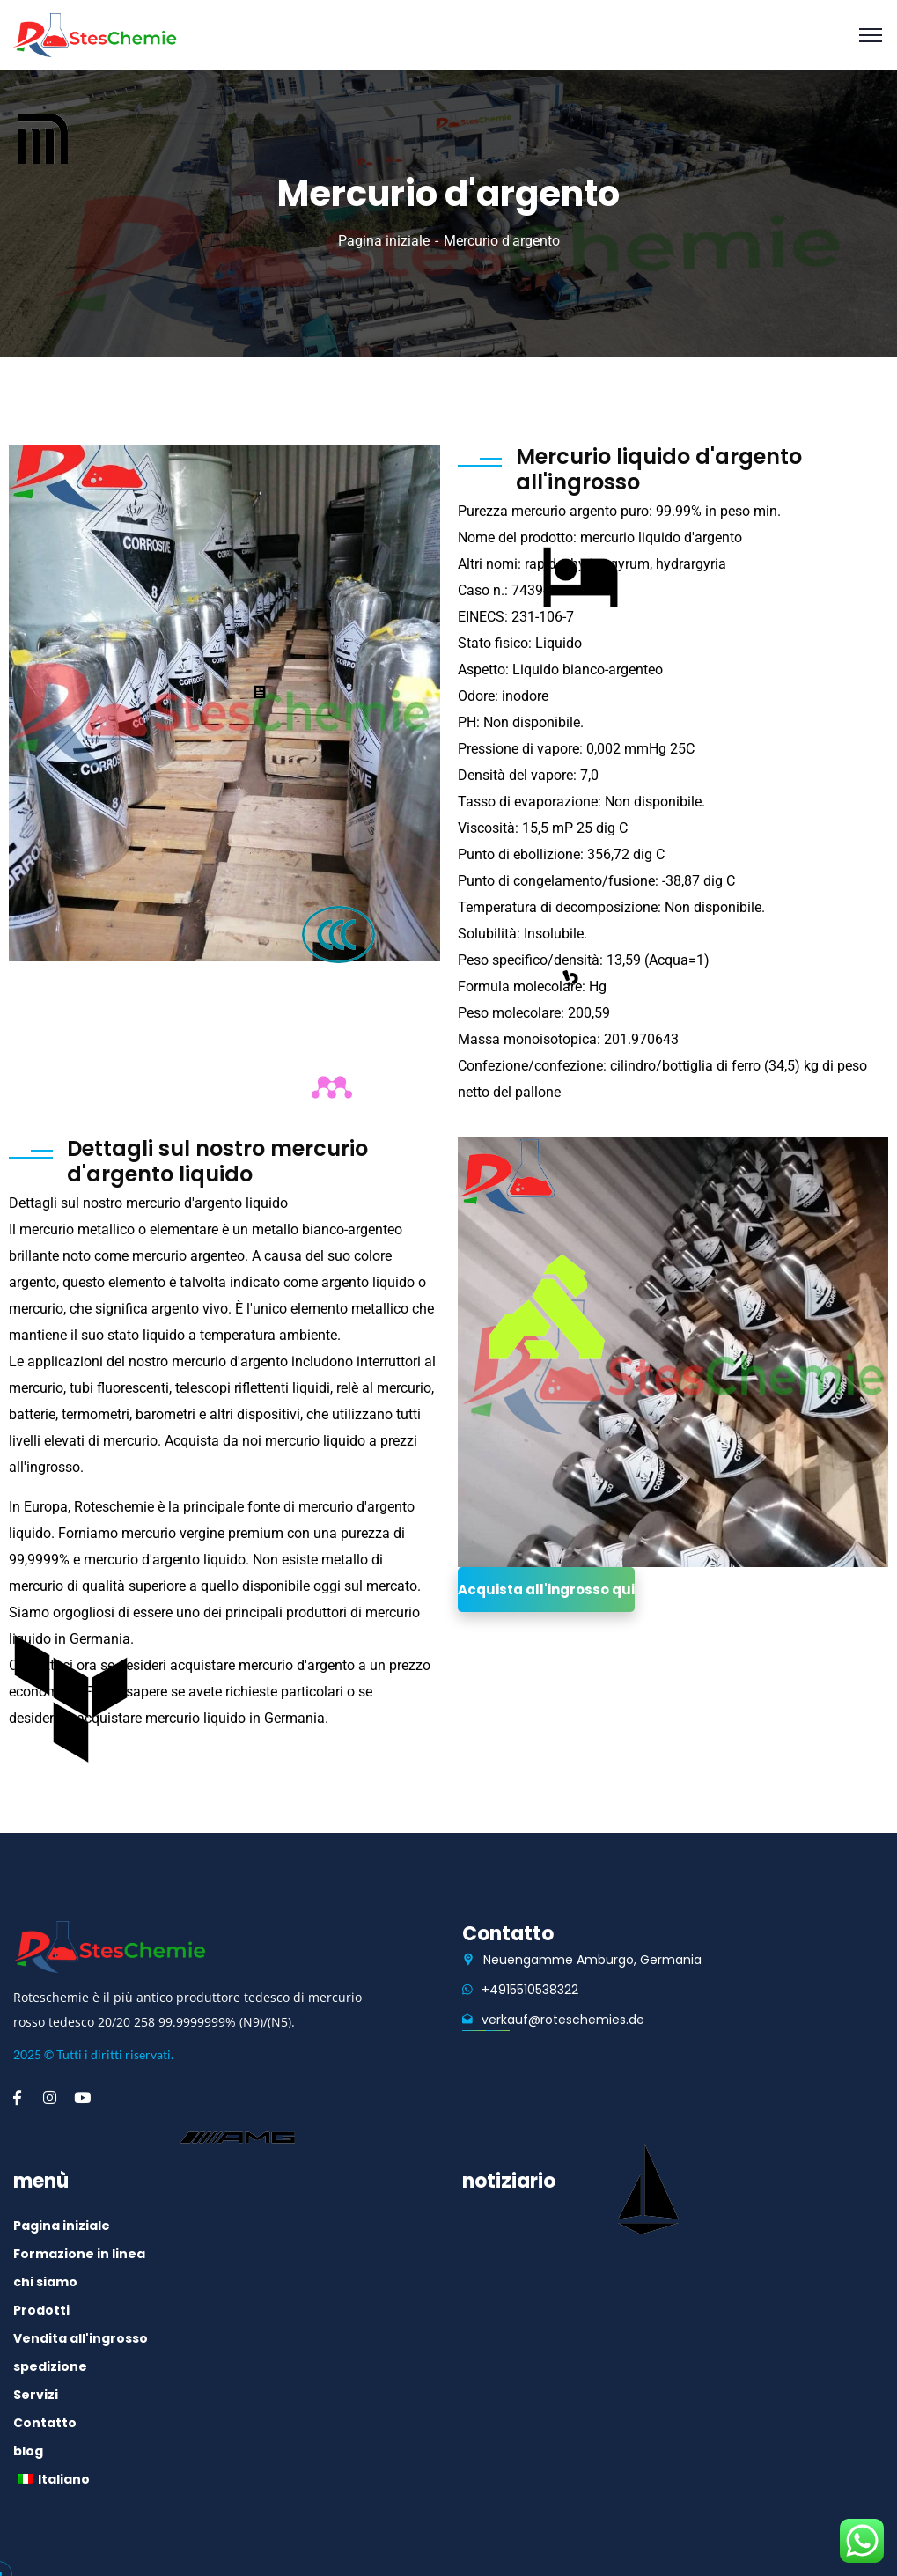  I want to click on istio service mesh logo, so click(648, 2189).